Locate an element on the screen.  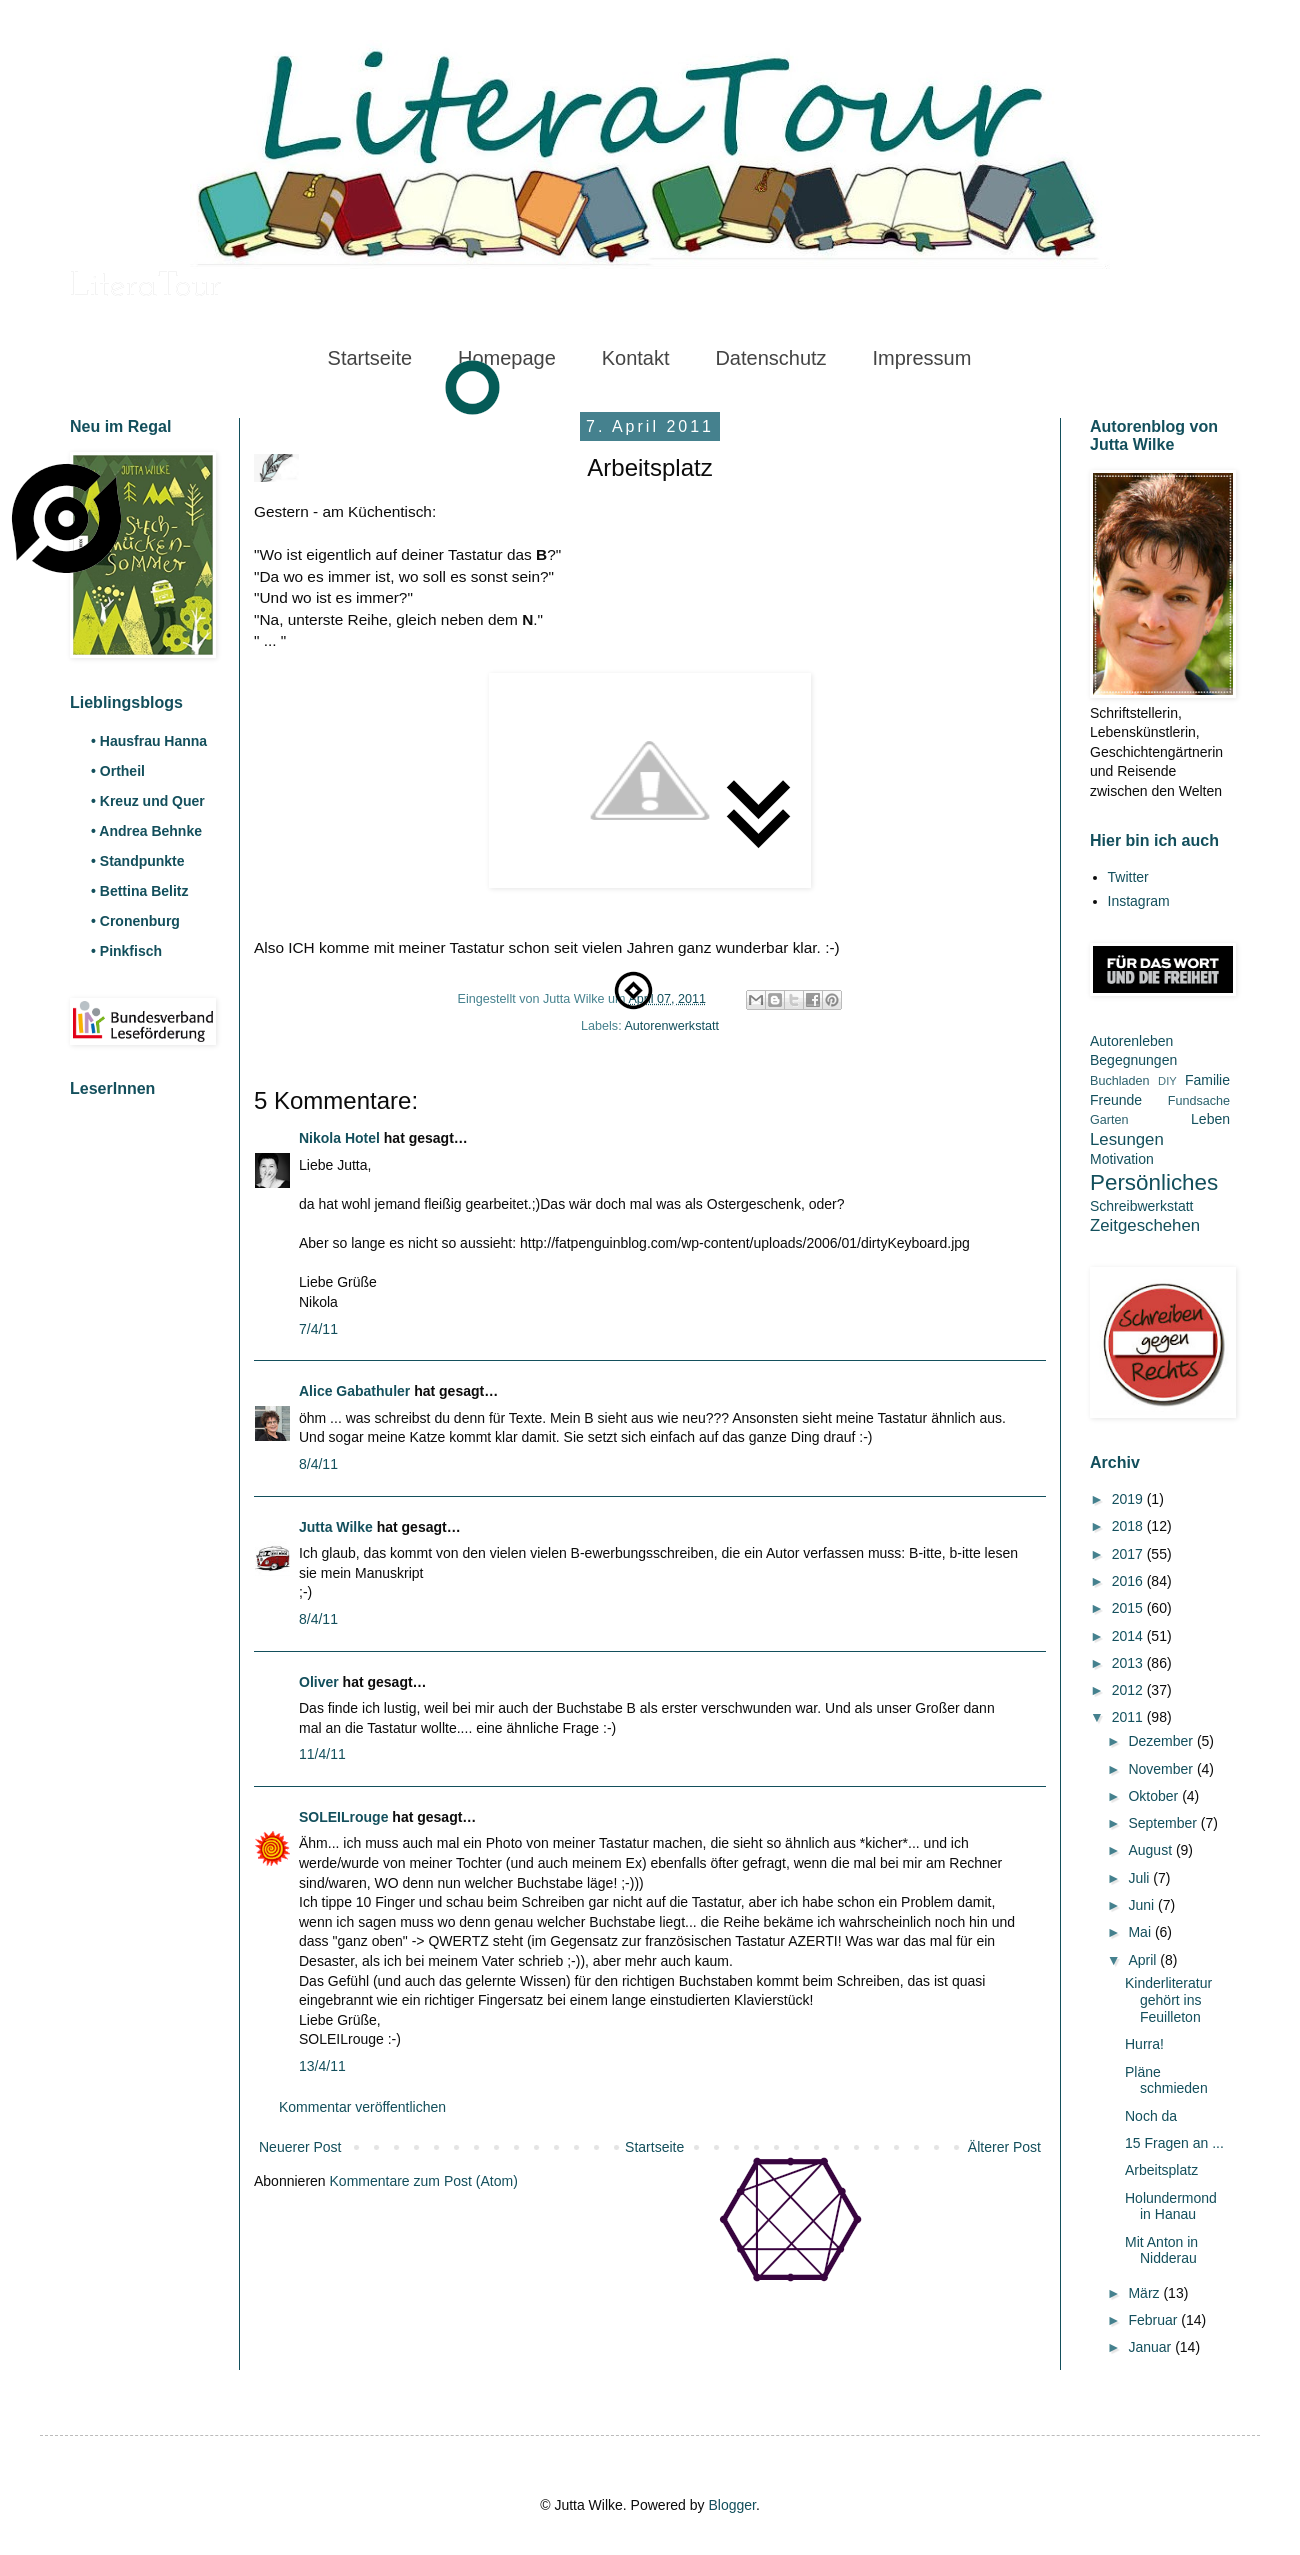
scroll down to see more content is located at coordinates (758, 811).